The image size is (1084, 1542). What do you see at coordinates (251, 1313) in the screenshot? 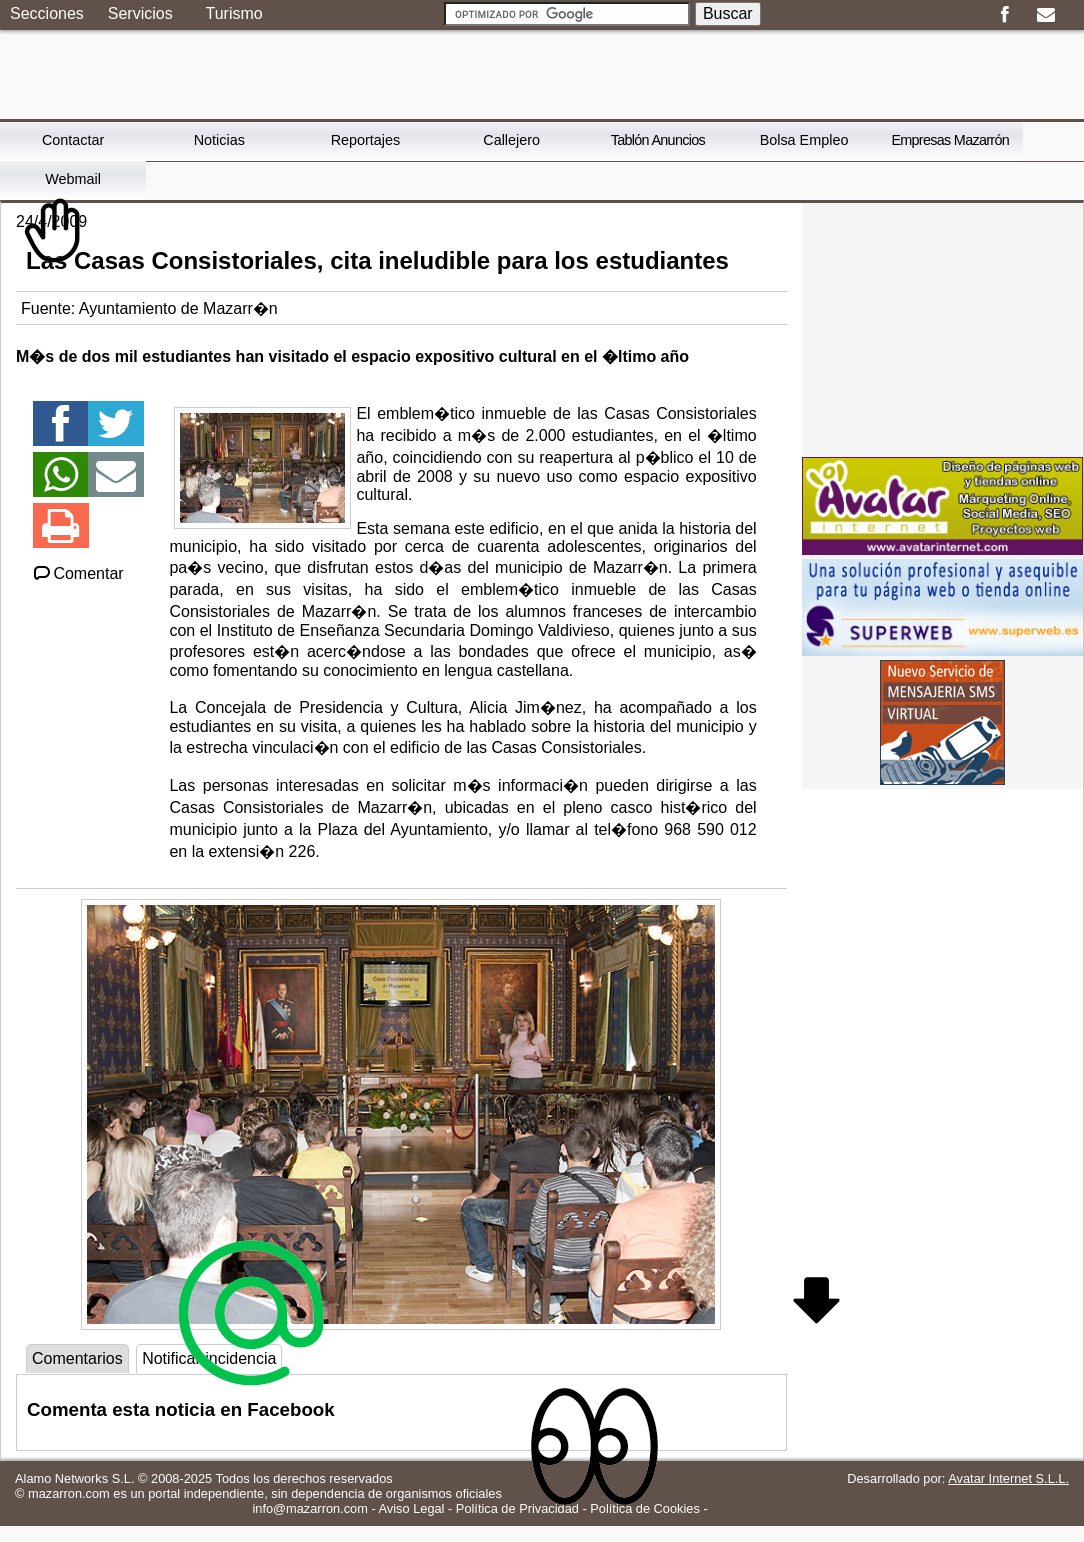
I see `mention or tag a user` at bounding box center [251, 1313].